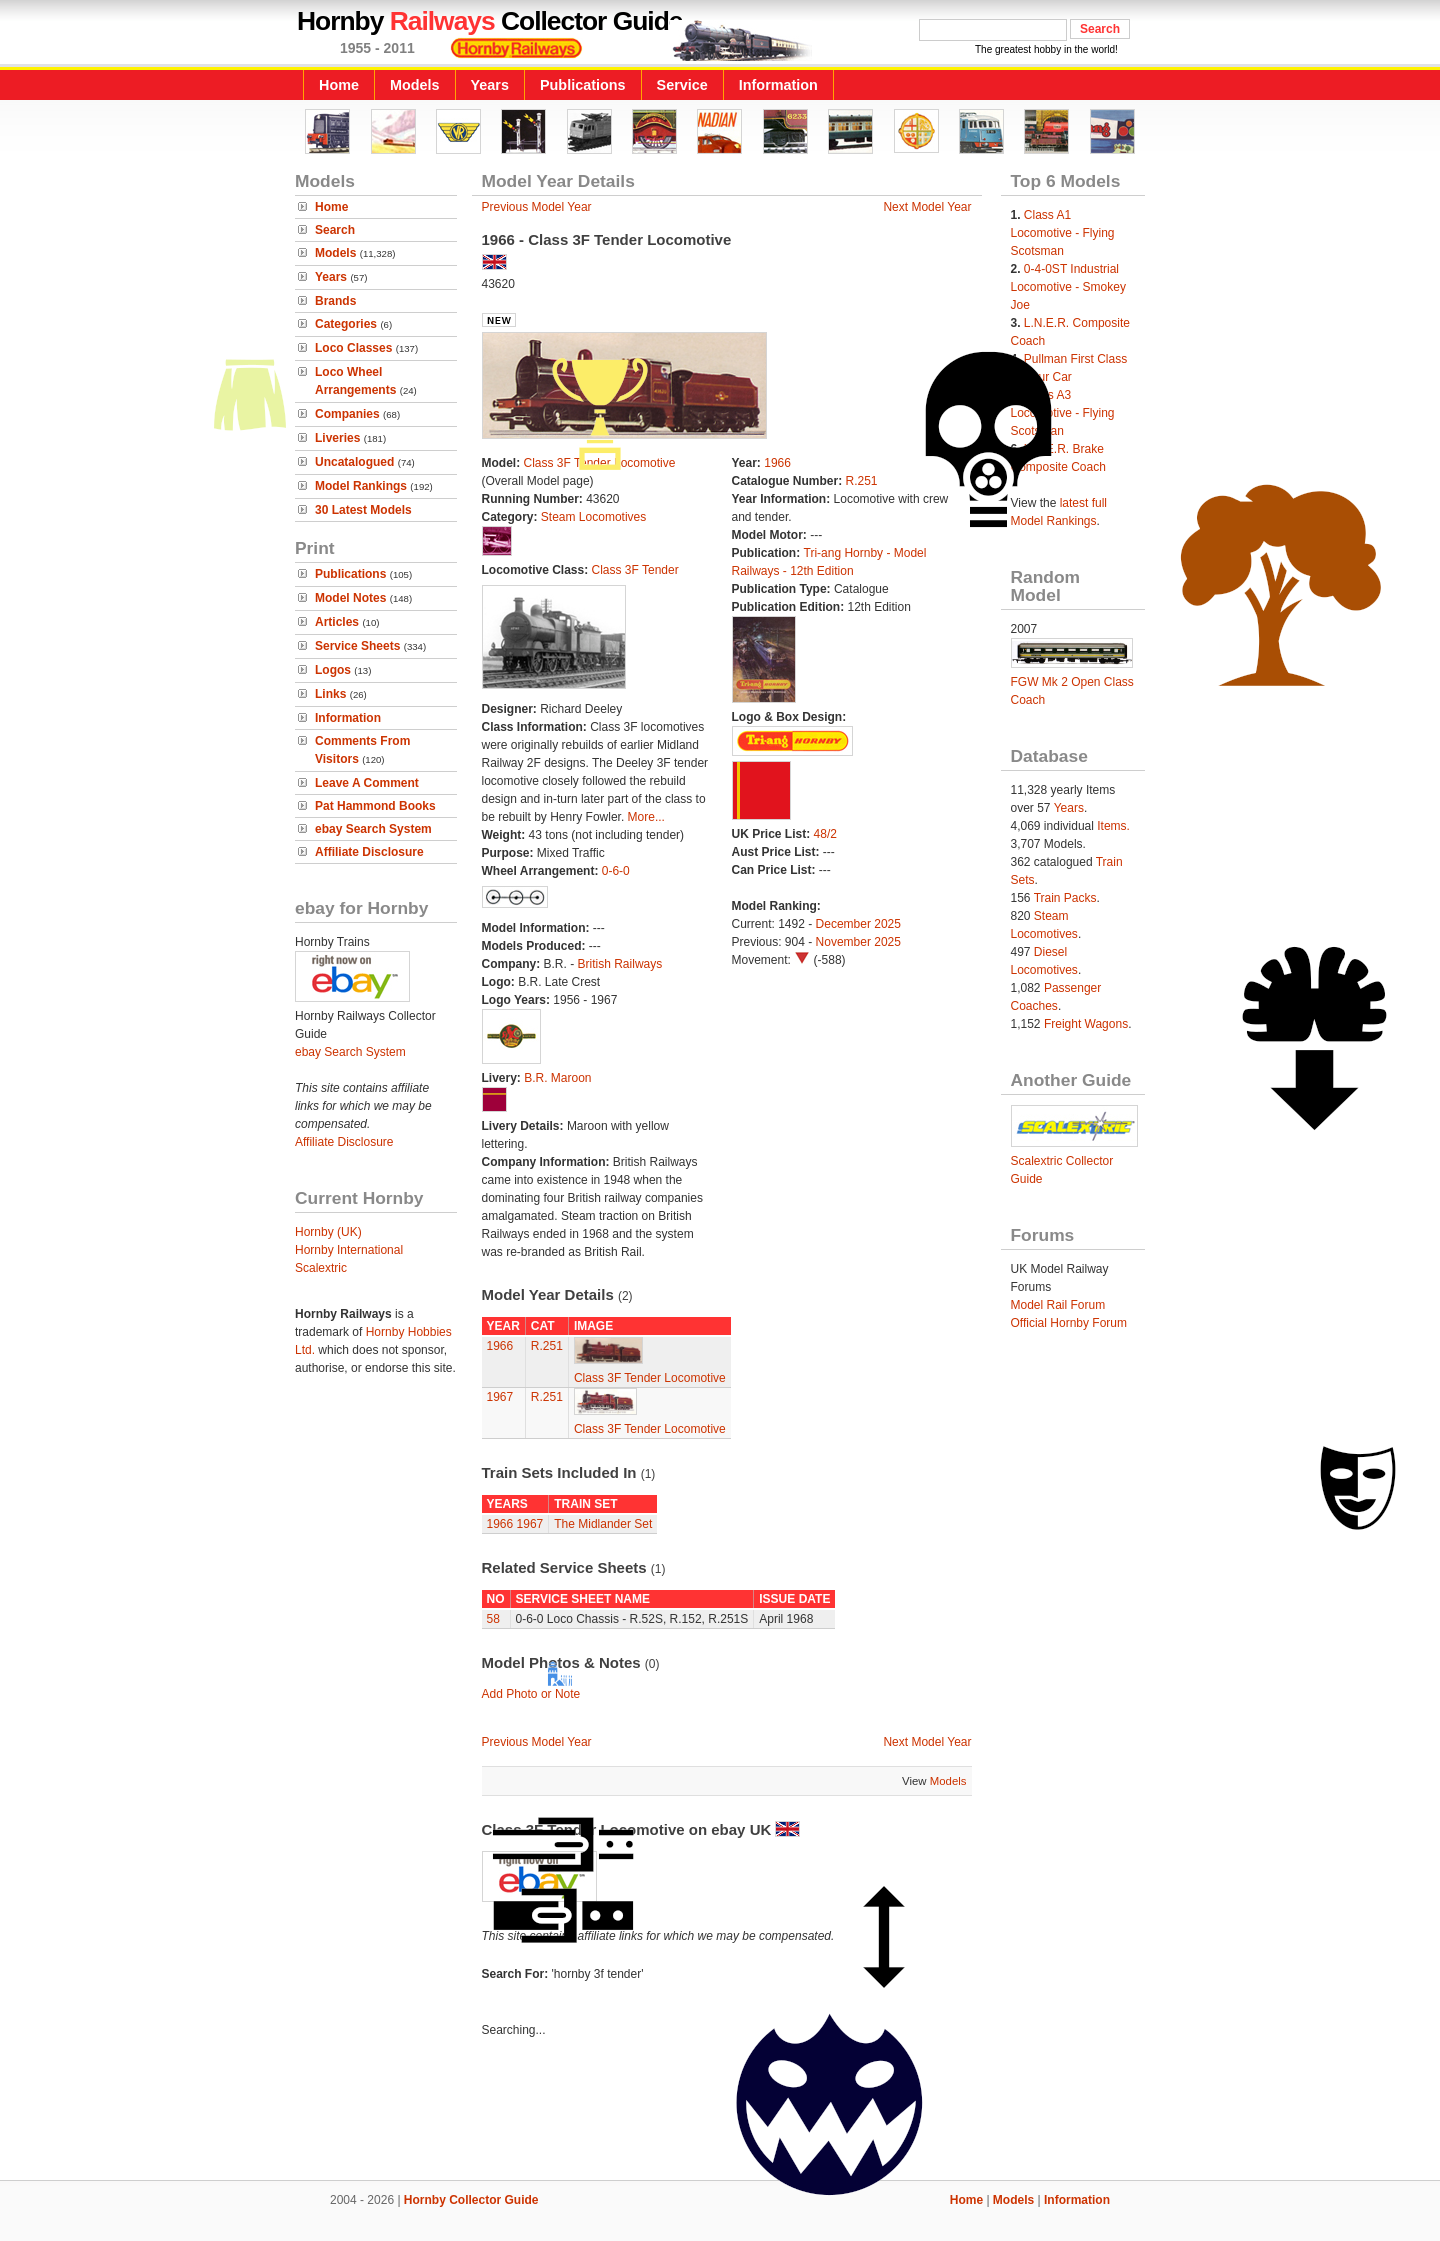 Image resolution: width=1440 pixels, height=2241 pixels. What do you see at coordinates (600, 414) in the screenshot?
I see `view achievements or awards` at bounding box center [600, 414].